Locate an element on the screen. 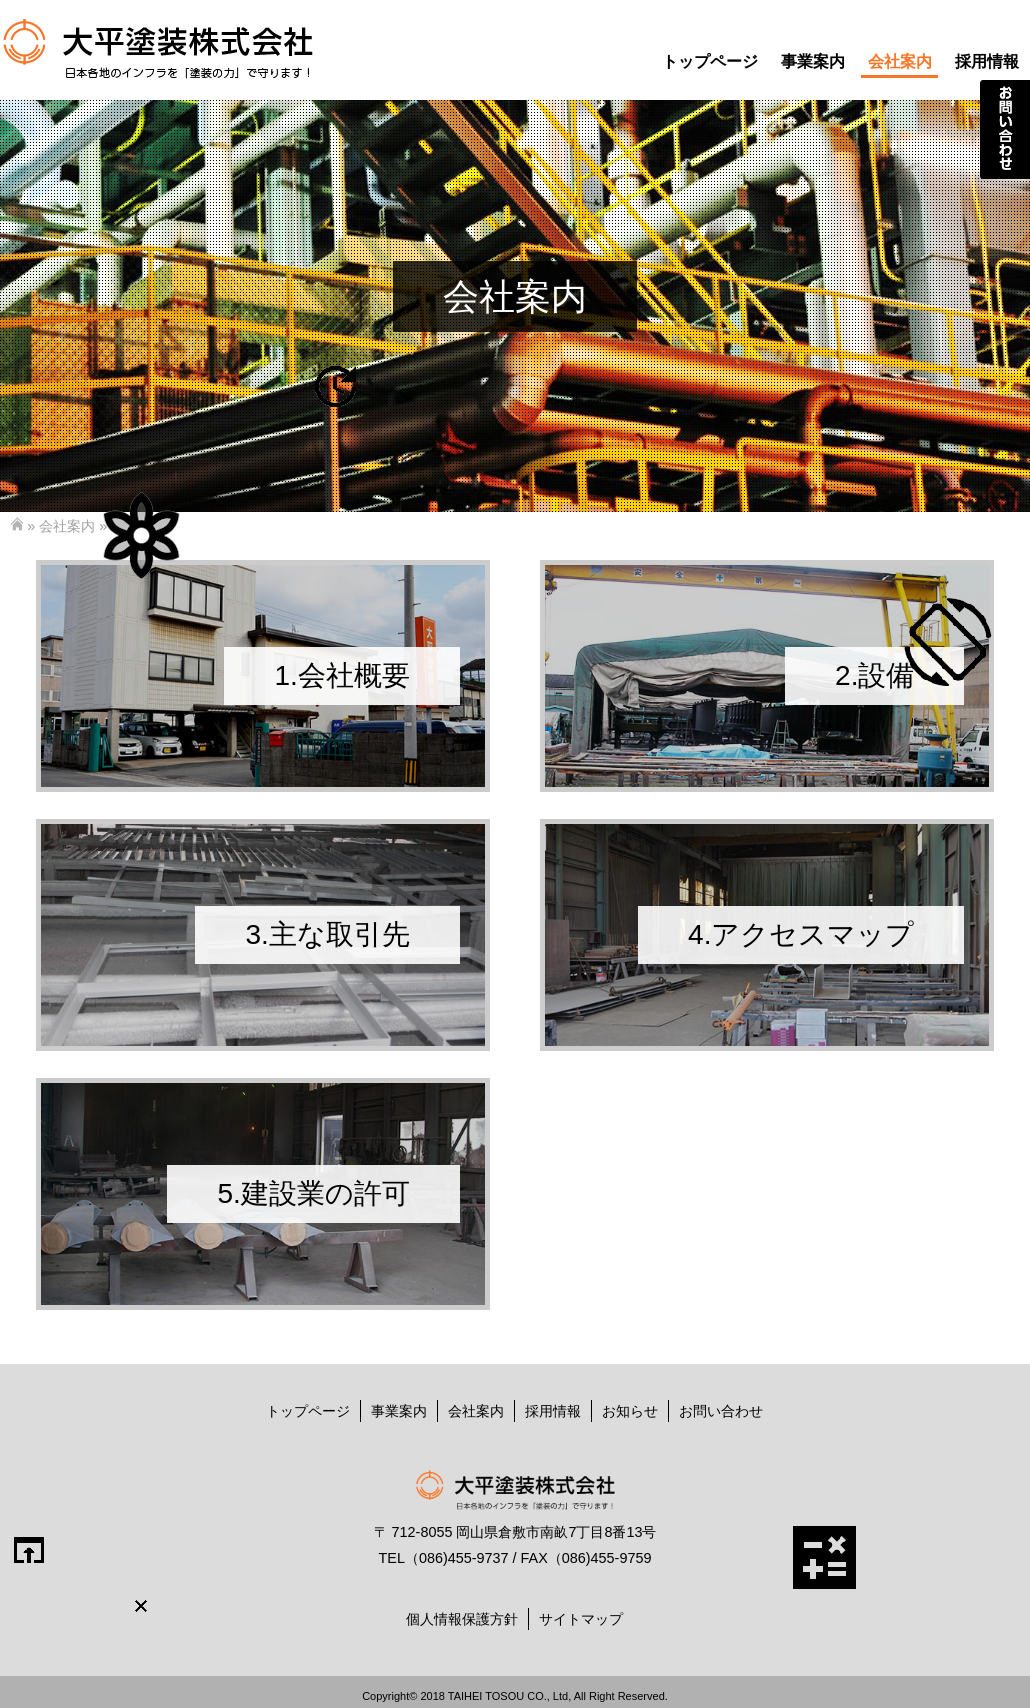  rotate screen orientation is located at coordinates (948, 642).